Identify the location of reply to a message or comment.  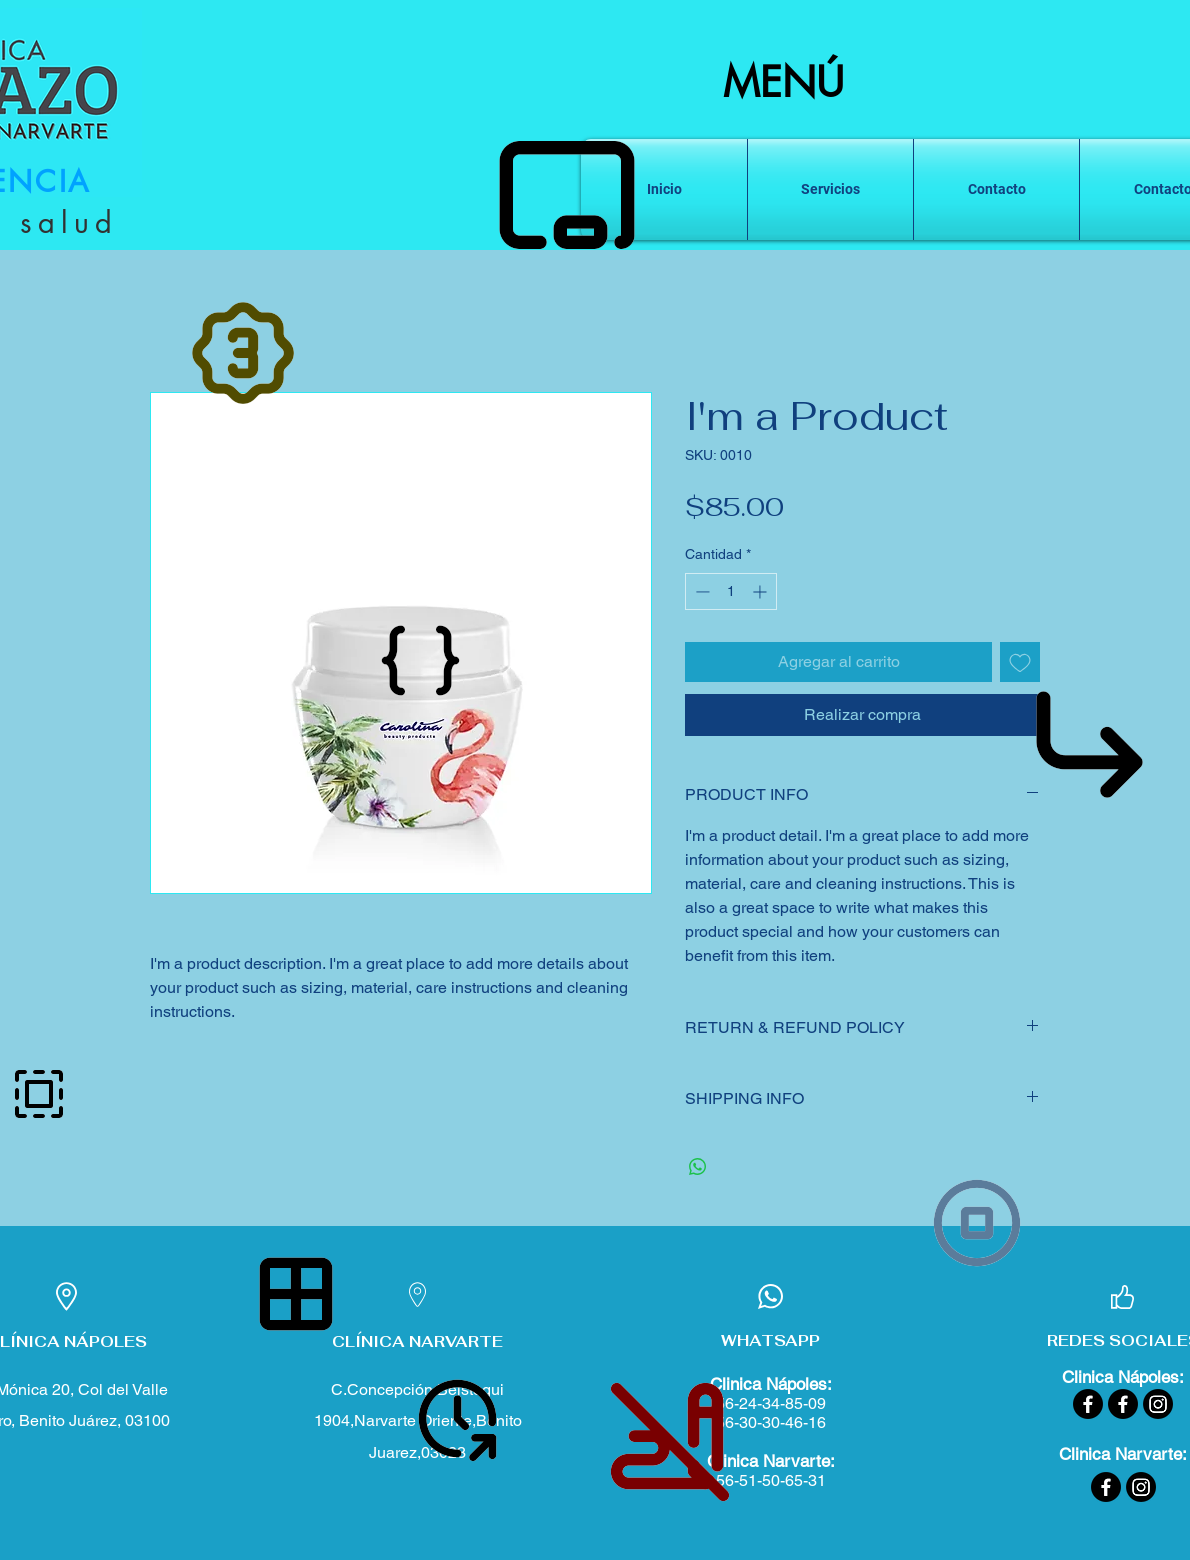
(1086, 741).